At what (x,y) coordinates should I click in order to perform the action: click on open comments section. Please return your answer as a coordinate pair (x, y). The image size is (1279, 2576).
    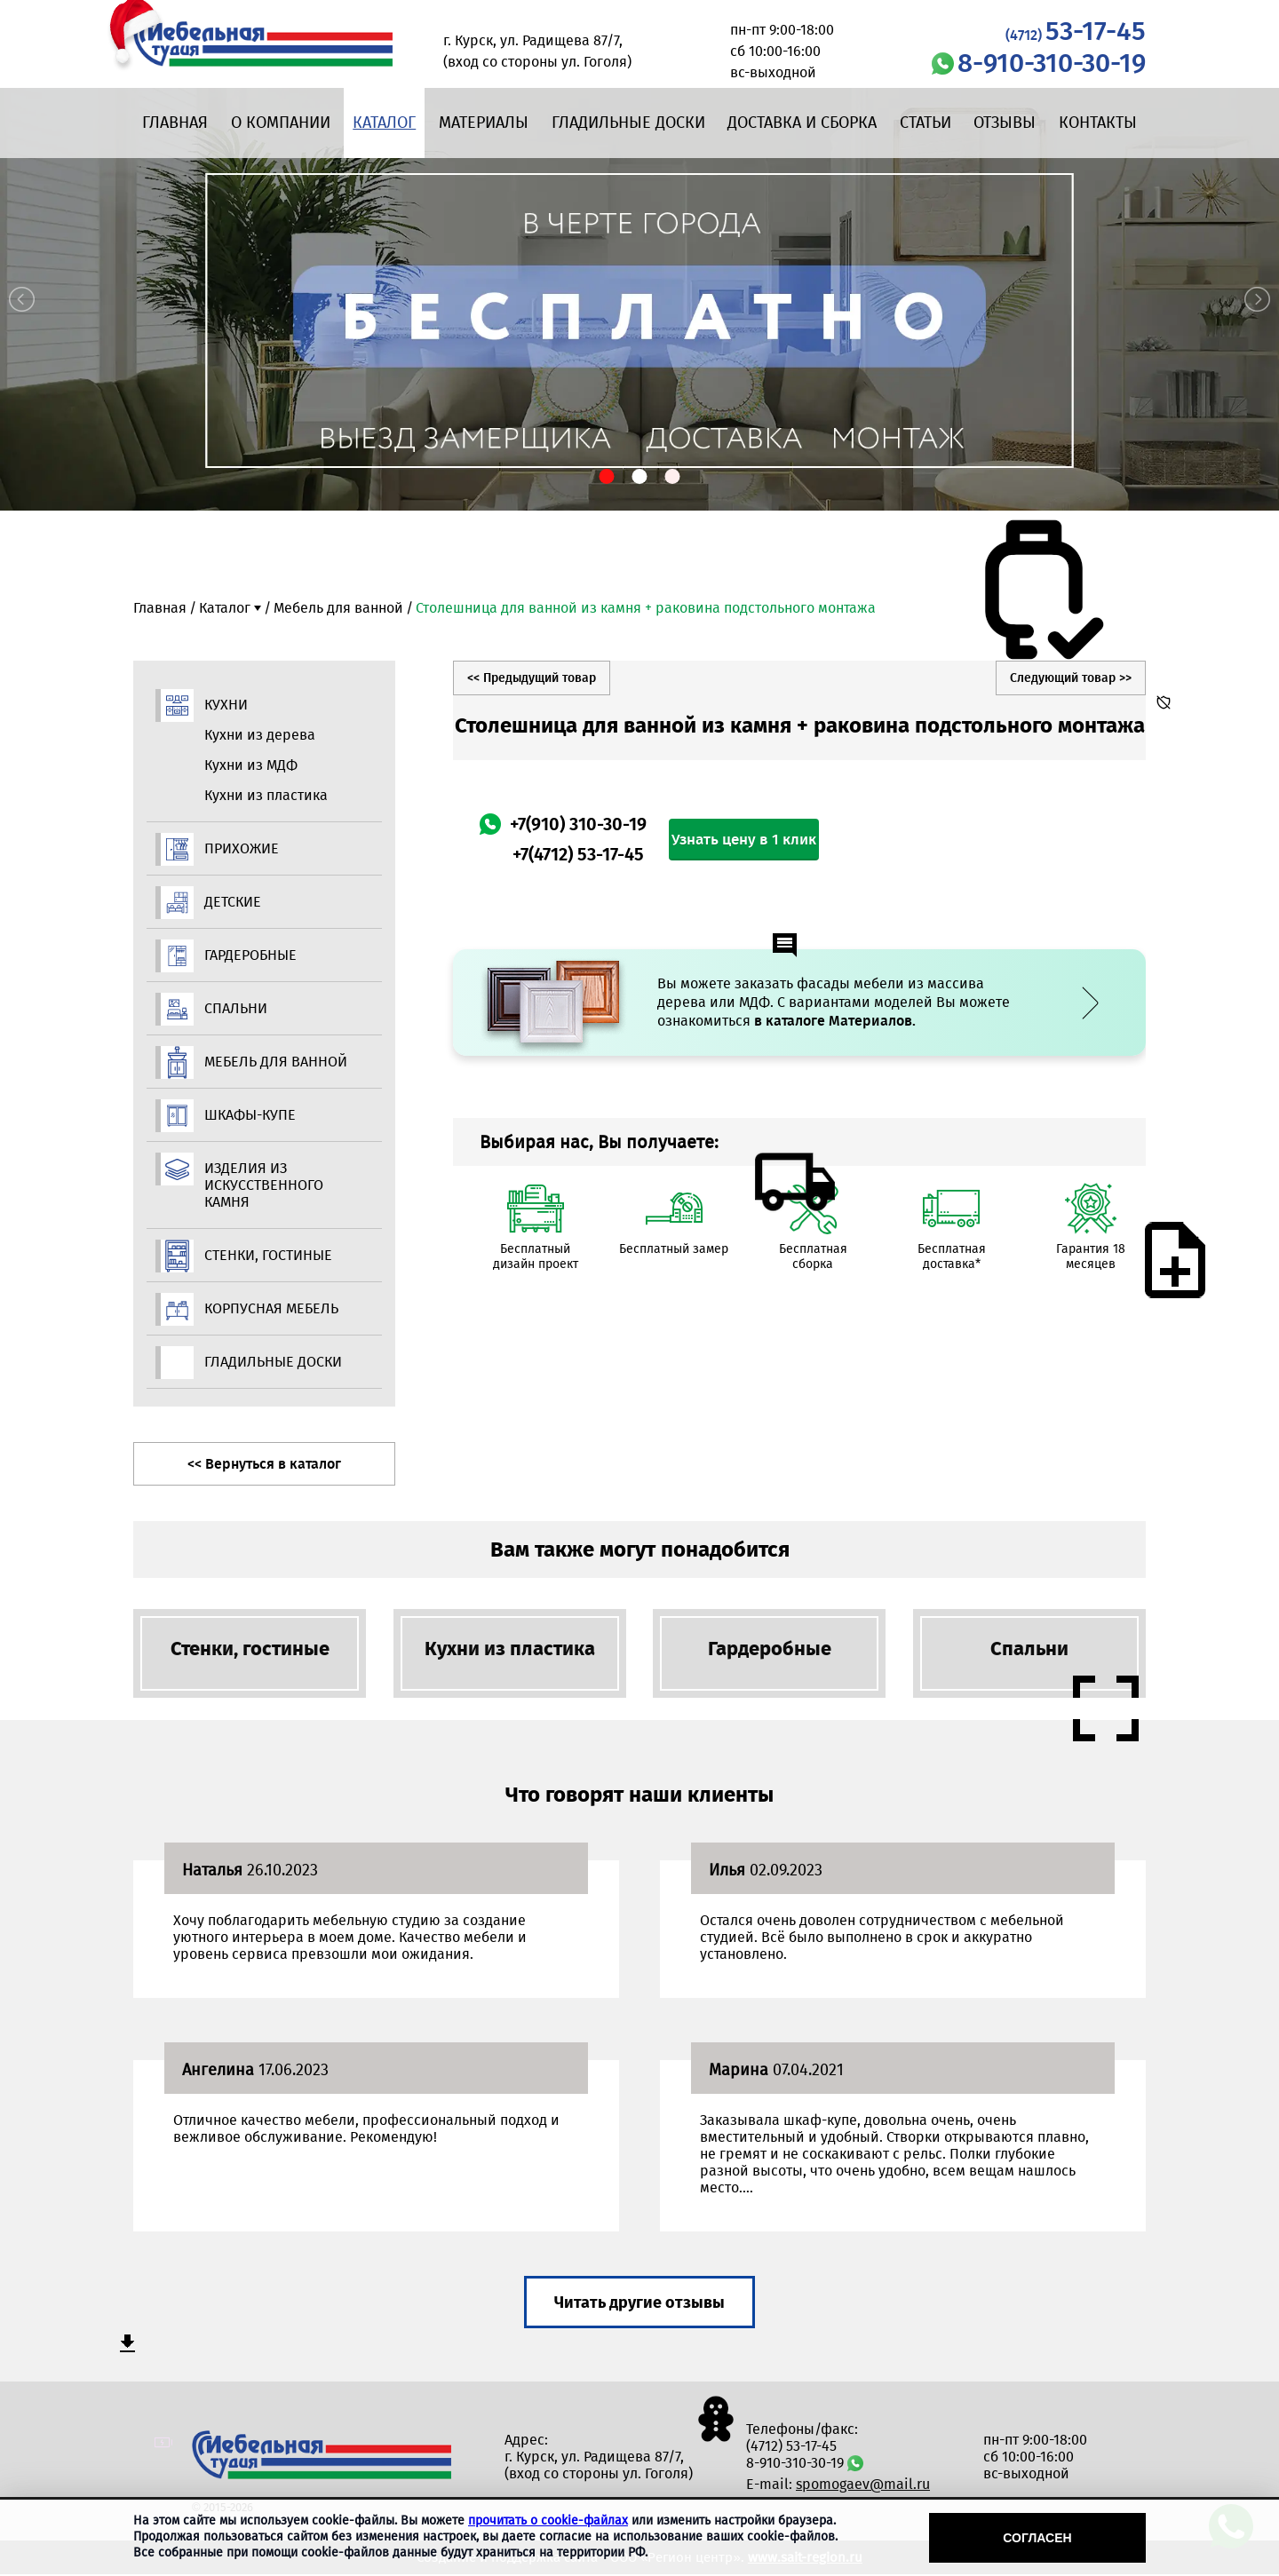
    Looking at the image, I should click on (784, 945).